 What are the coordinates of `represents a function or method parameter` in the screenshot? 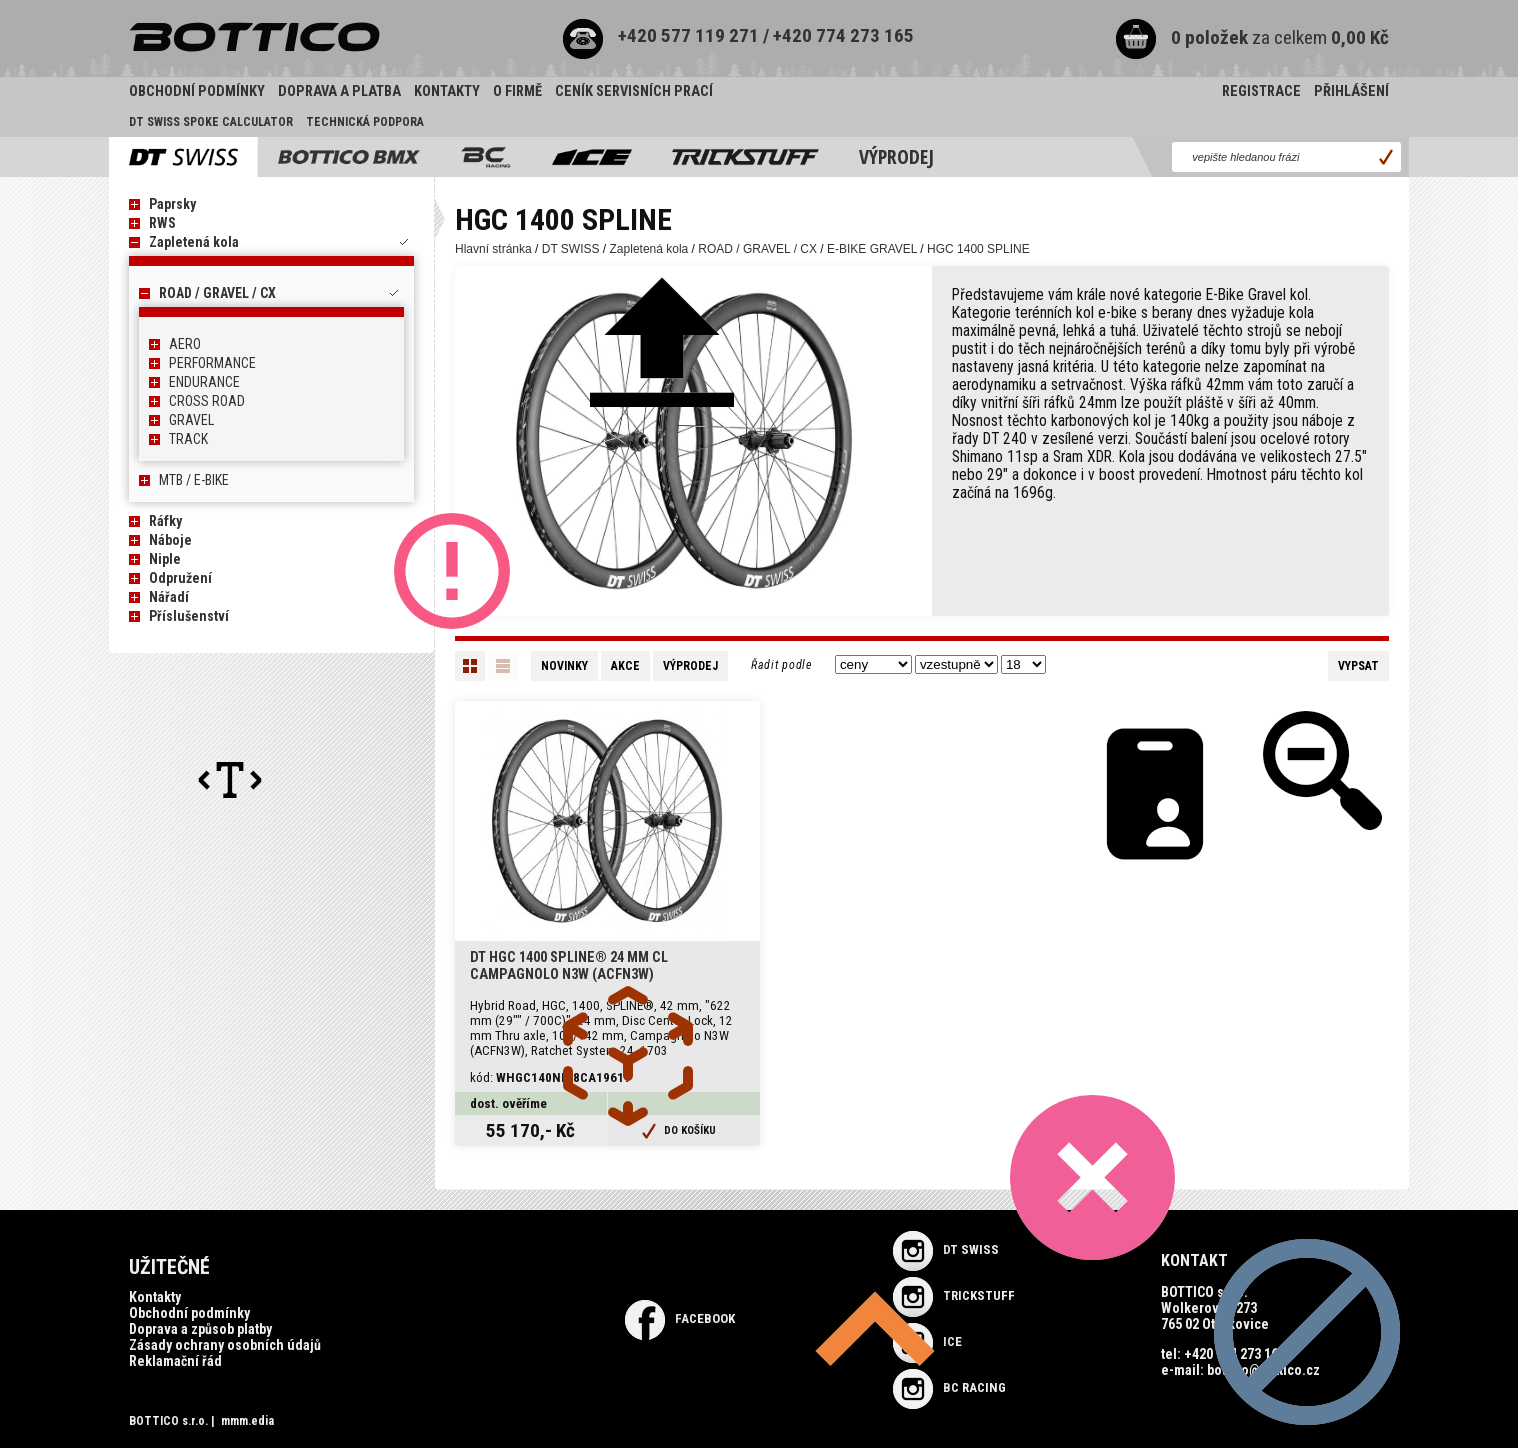 It's located at (230, 780).